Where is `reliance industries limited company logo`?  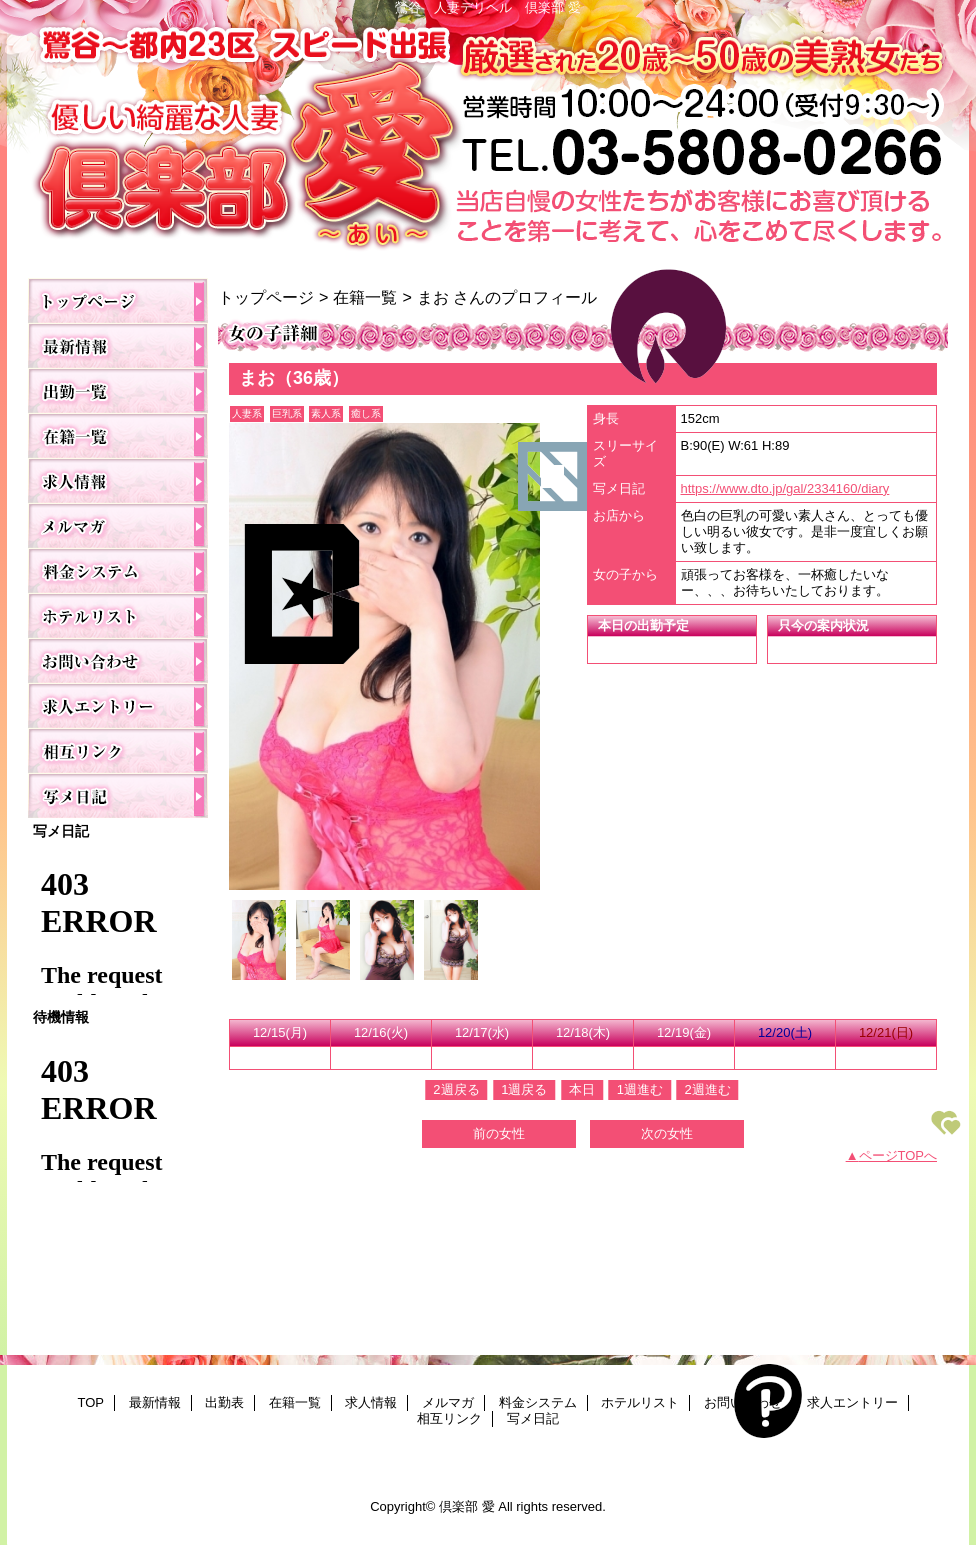 reliance industries limited company logo is located at coordinates (668, 326).